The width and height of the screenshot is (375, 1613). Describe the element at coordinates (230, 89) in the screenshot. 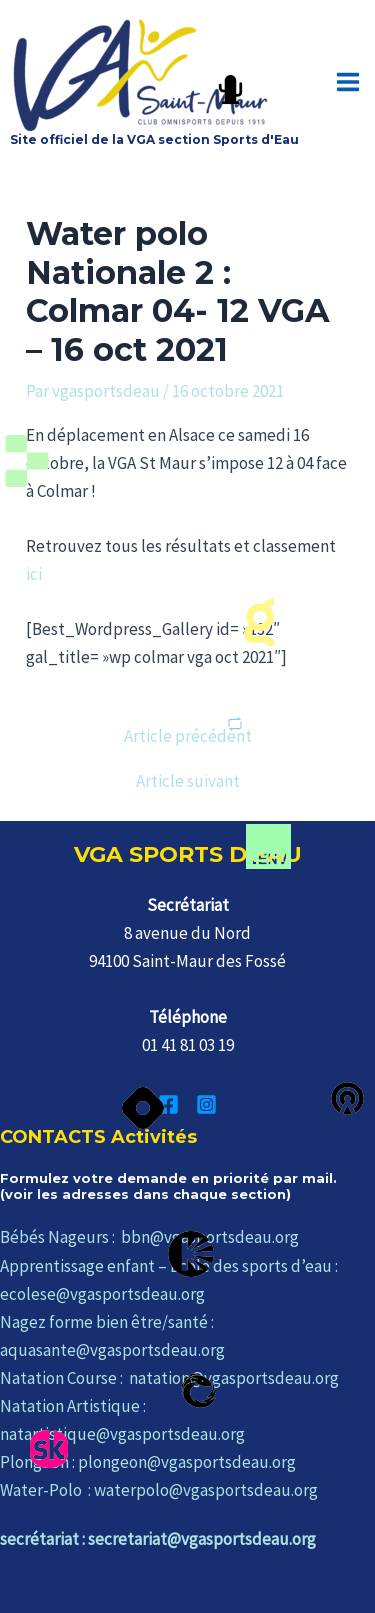

I see `desert or arid climate indicator` at that location.